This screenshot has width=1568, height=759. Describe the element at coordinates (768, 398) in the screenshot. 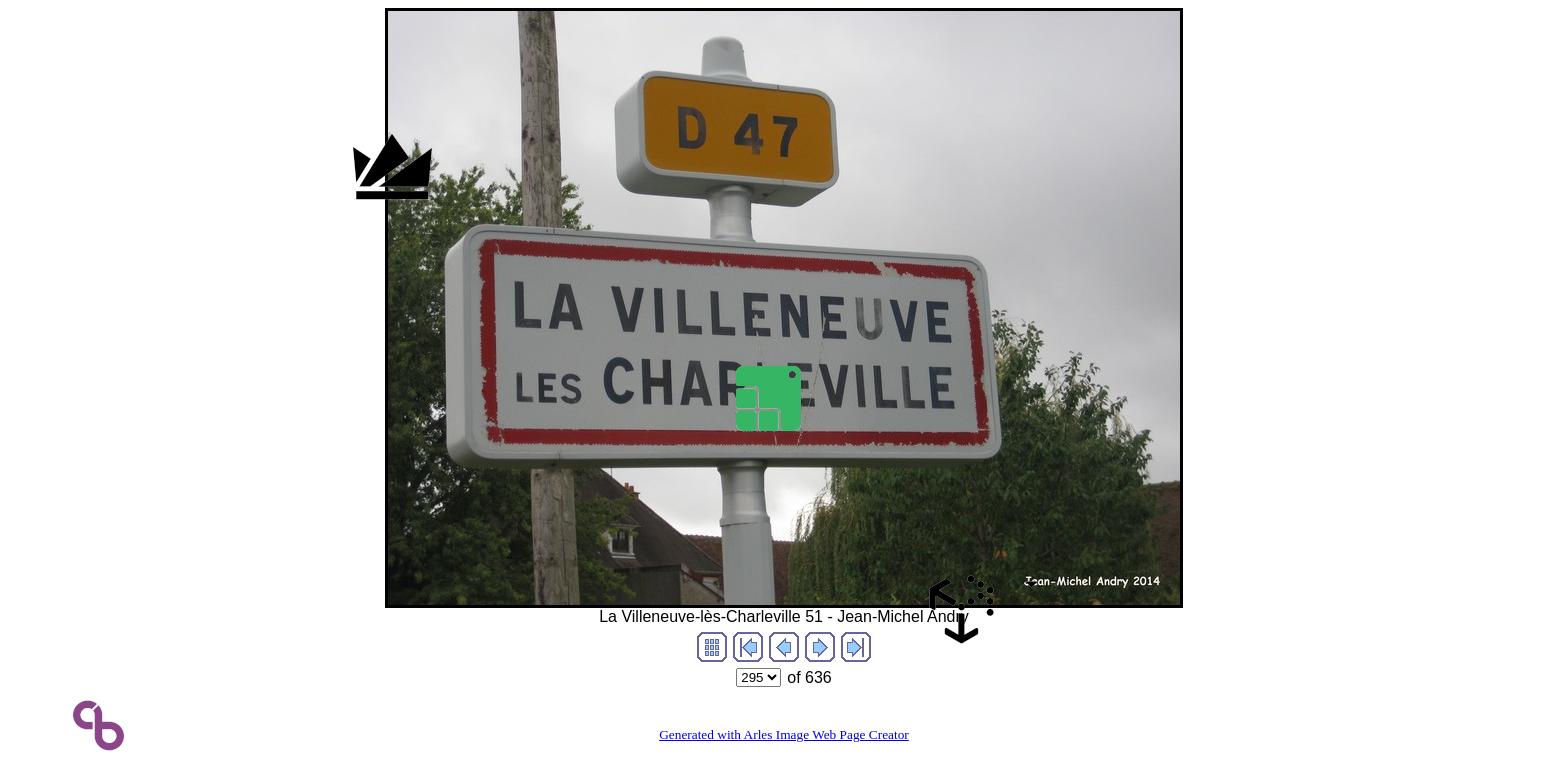

I see `LVGL graphics library logo` at that location.